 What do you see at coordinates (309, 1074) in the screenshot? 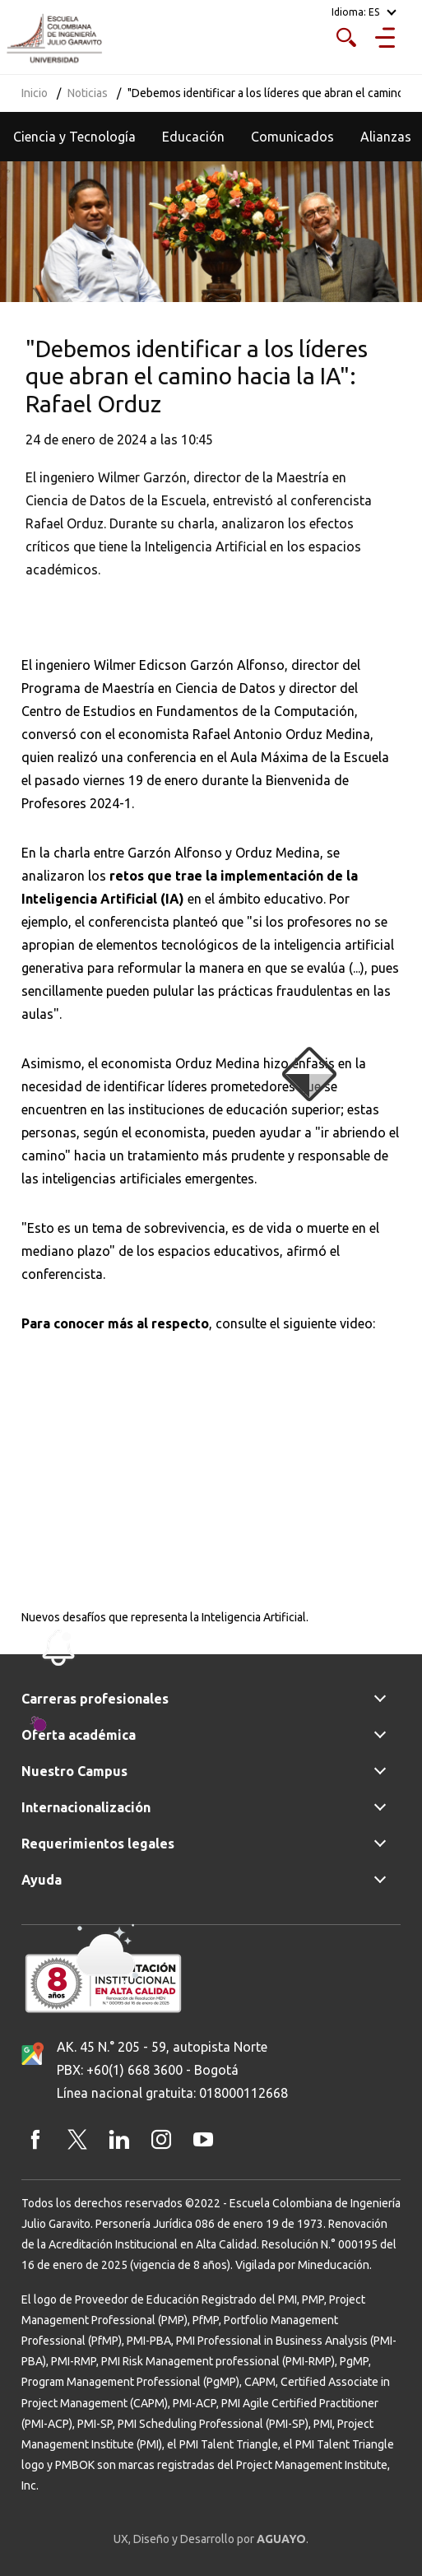
I see `open fragments torrent client` at bounding box center [309, 1074].